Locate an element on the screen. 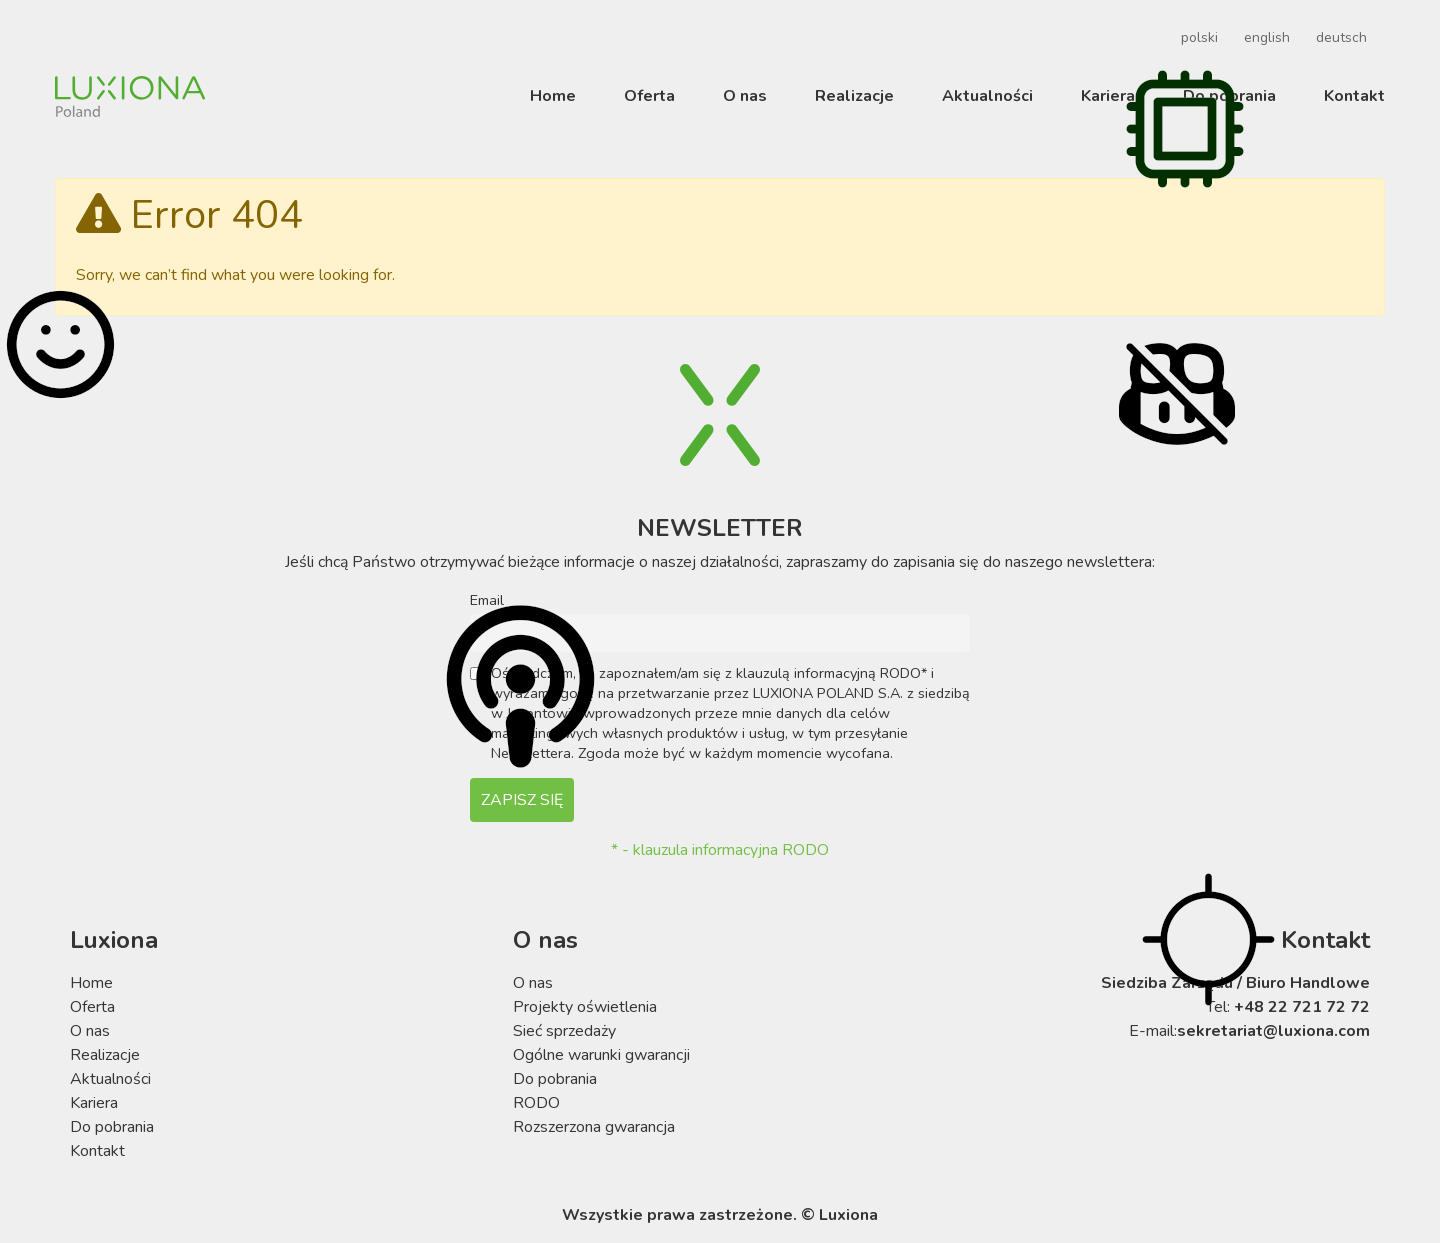 This screenshot has height=1243, width=1440. access current GPS location is located at coordinates (1208, 939).